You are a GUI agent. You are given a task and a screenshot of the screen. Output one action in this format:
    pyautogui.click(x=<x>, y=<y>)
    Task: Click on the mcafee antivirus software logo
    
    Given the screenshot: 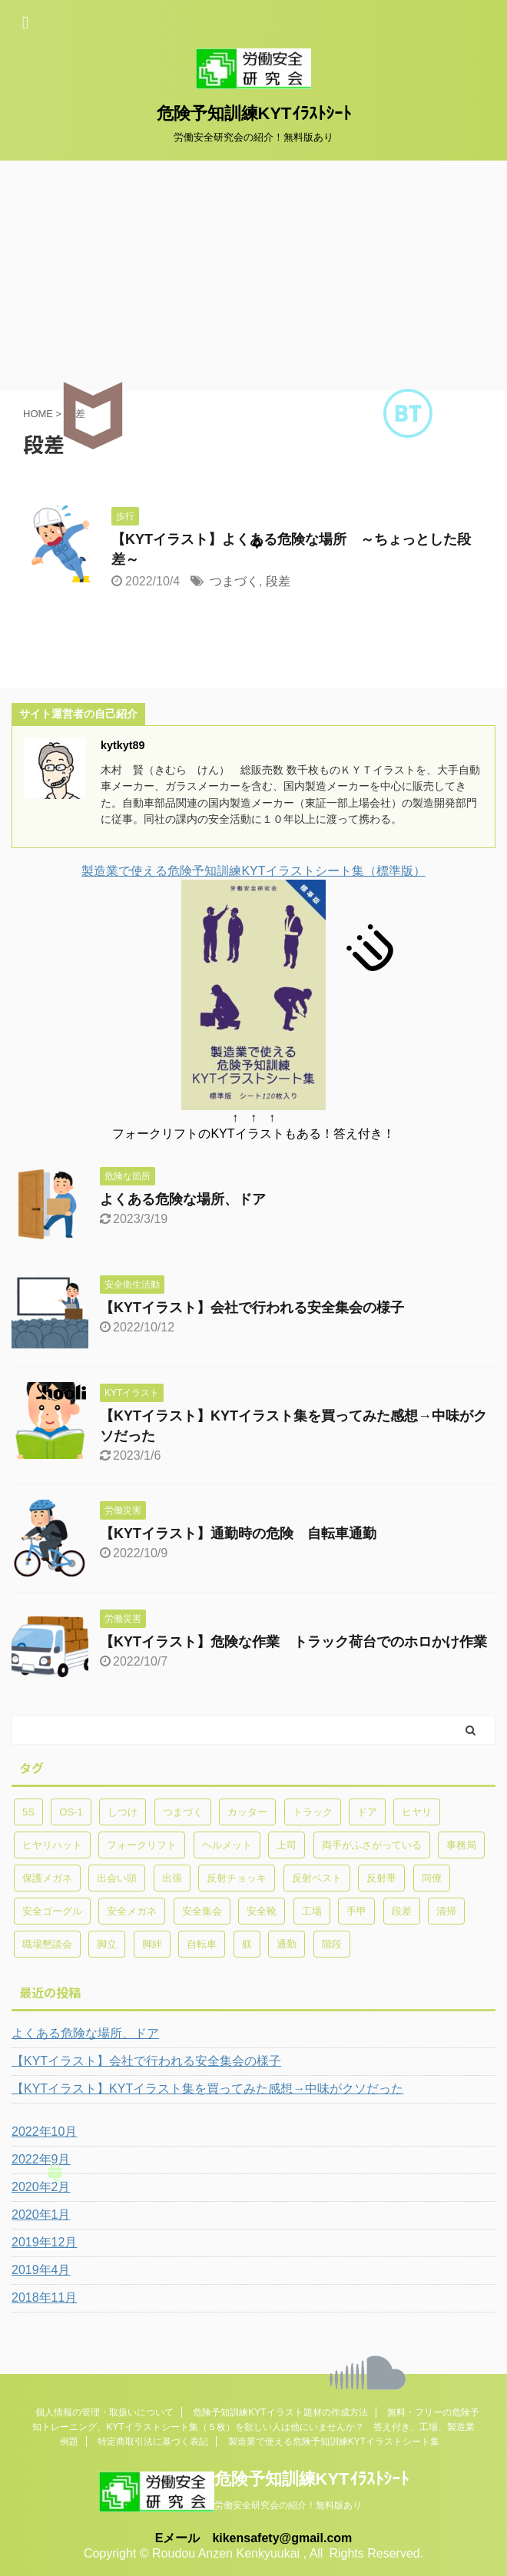 What is the action you would take?
    pyautogui.click(x=93, y=416)
    